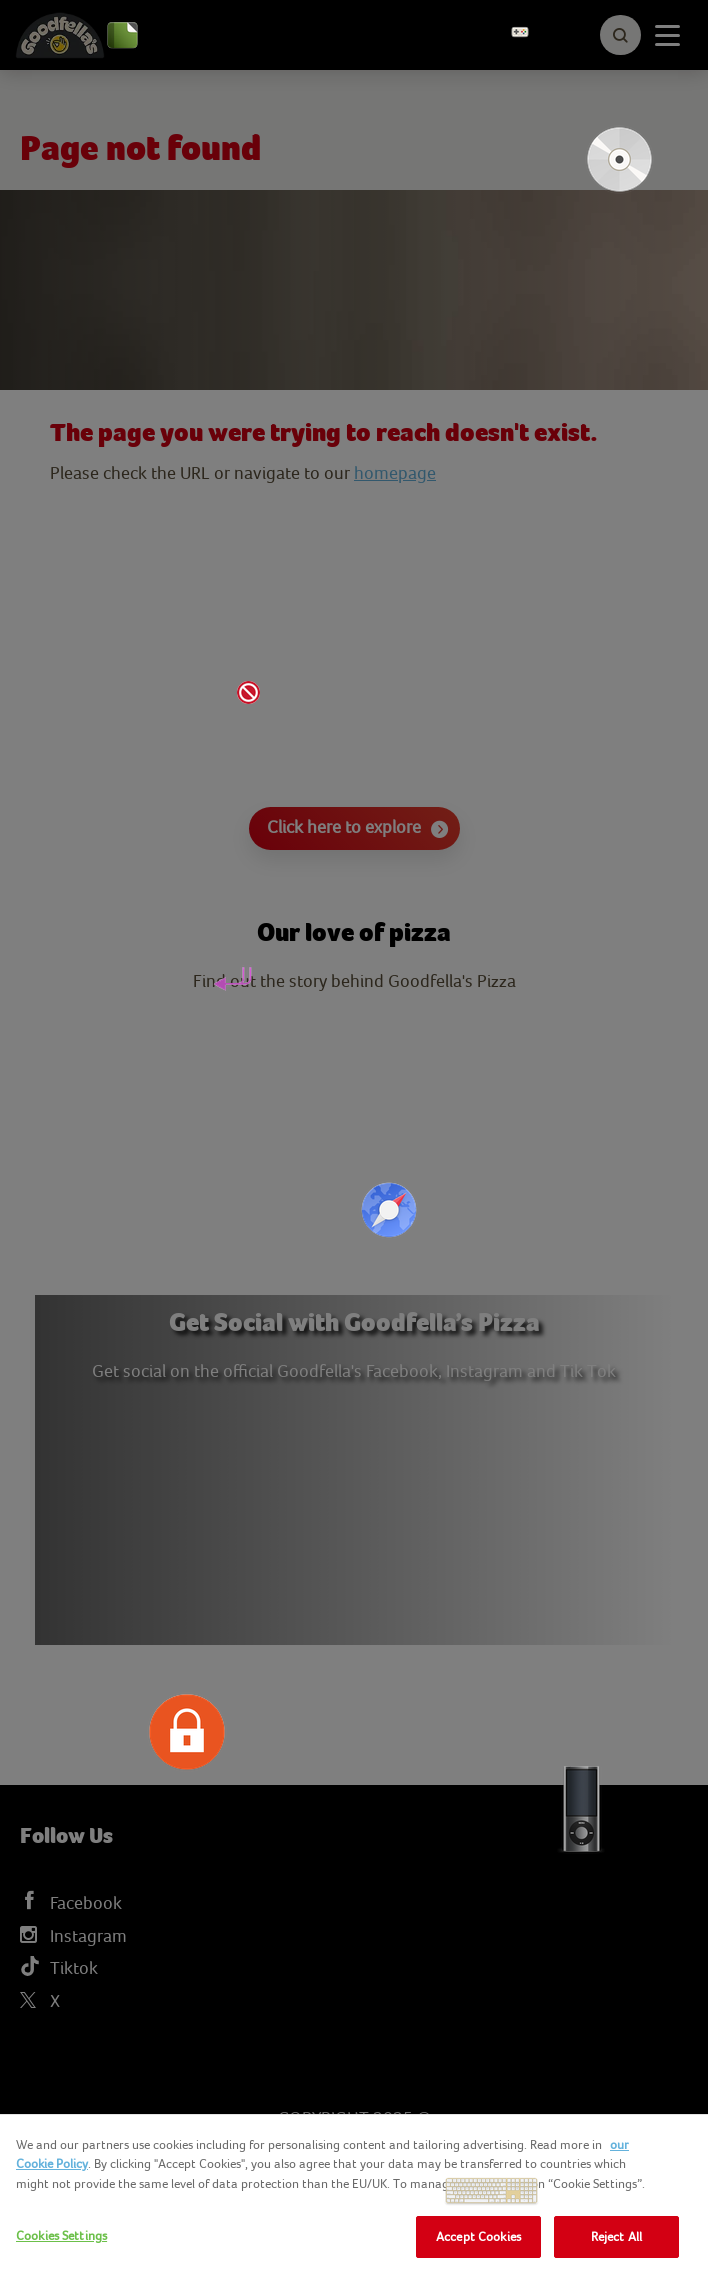 The height and width of the screenshot is (2277, 708). I want to click on reply all to an email message, so click(232, 976).